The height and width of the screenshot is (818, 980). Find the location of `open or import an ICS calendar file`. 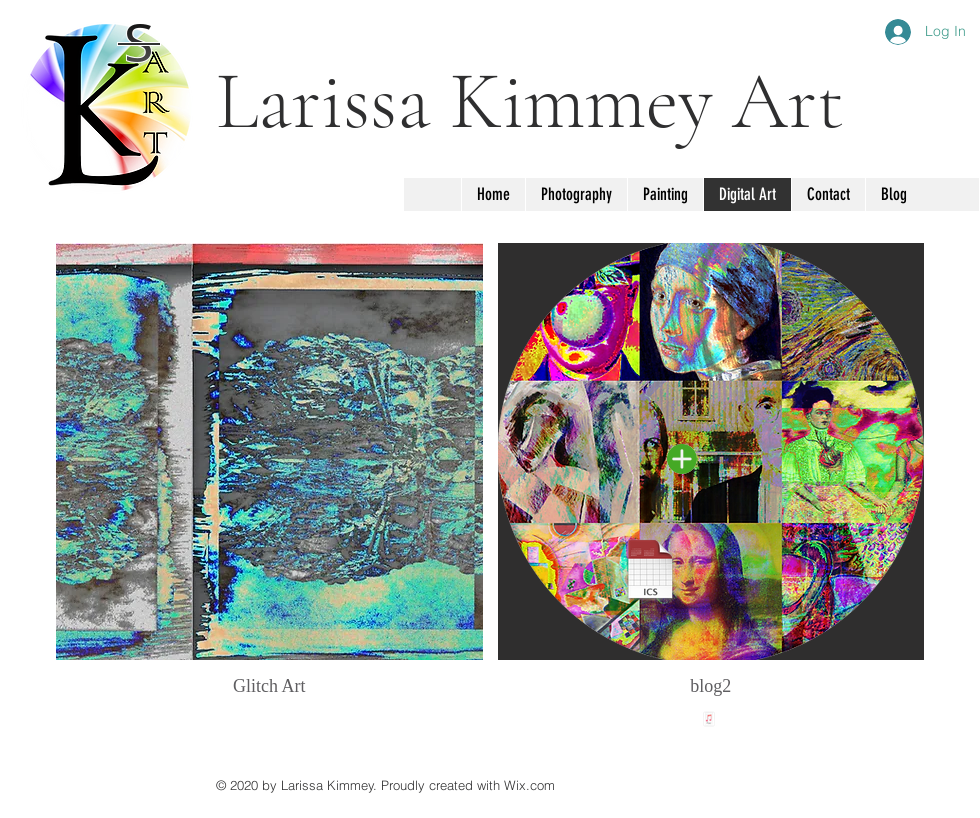

open or import an ICS calendar file is located at coordinates (650, 570).